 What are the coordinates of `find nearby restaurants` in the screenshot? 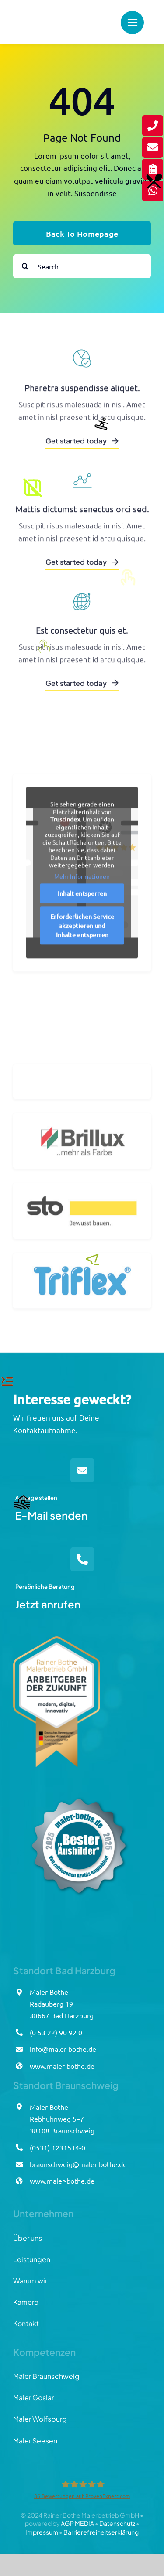 It's located at (154, 181).